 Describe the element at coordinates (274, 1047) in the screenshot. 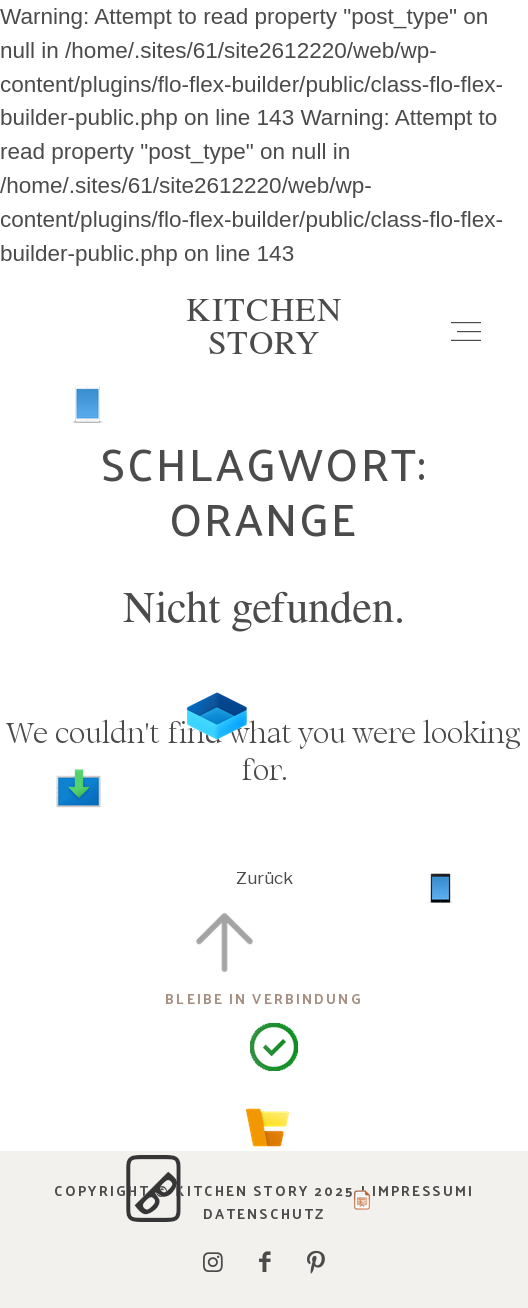

I see `file successfully synced to OneDrive` at that location.